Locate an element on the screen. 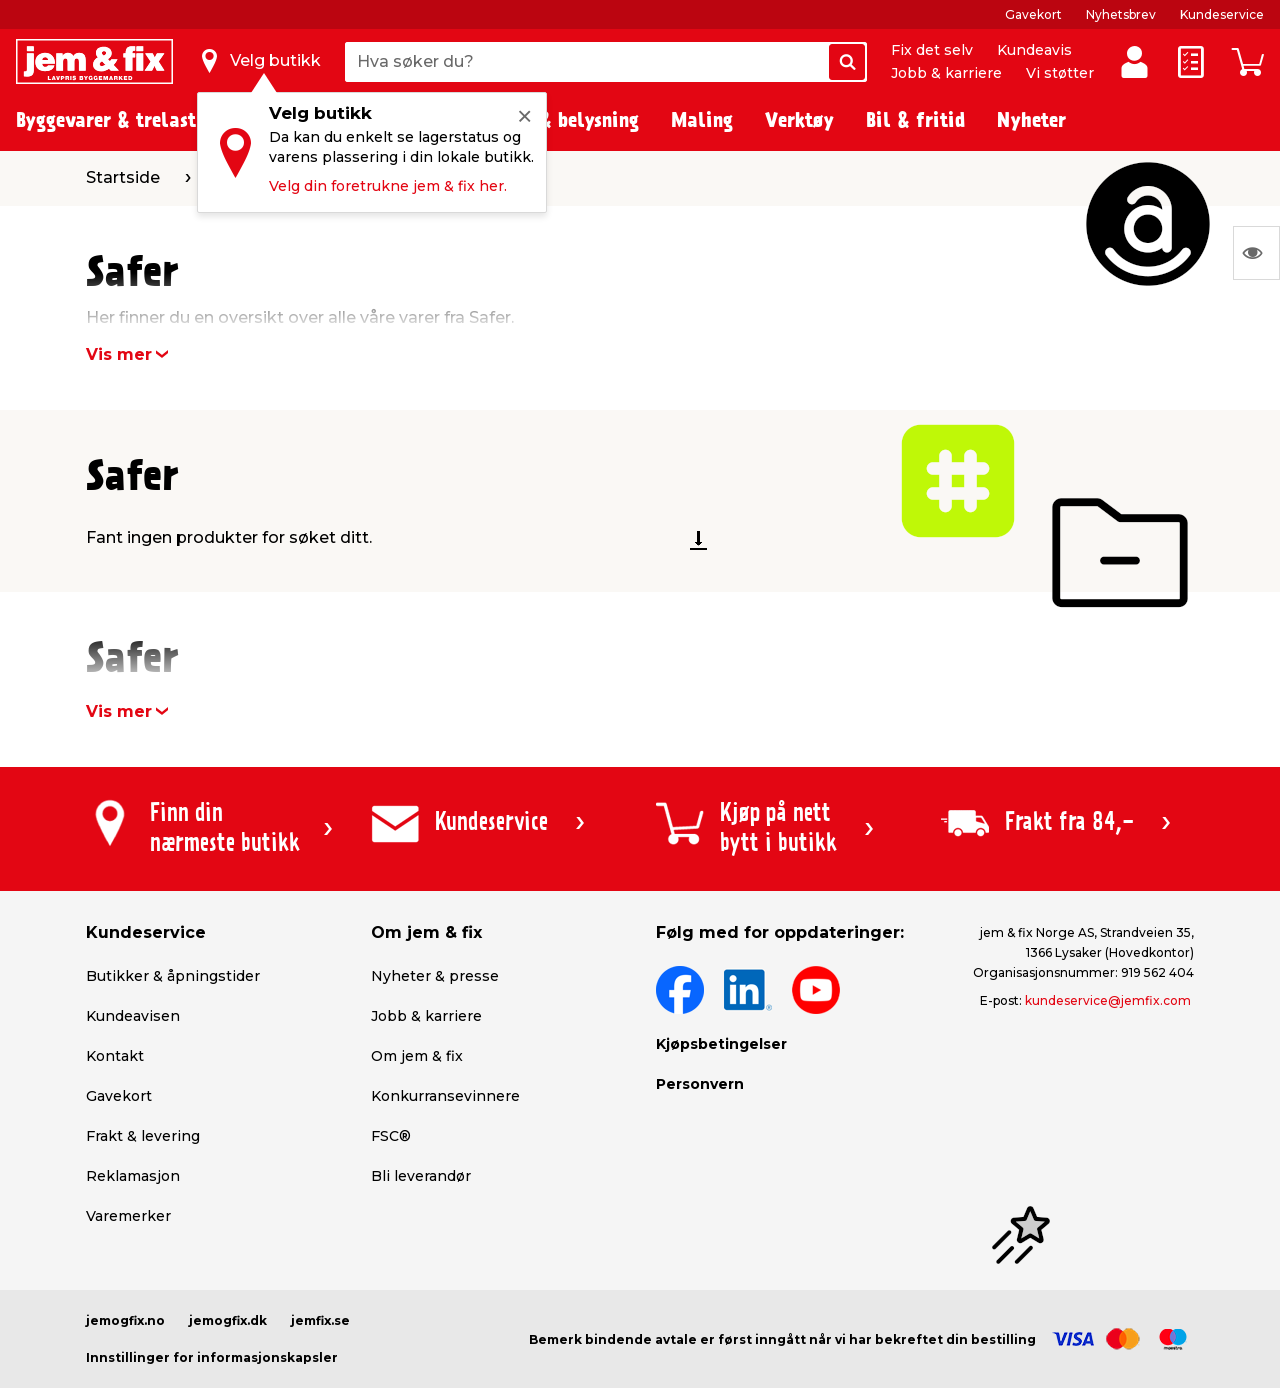 The width and height of the screenshot is (1280, 1388). remove a folder is located at coordinates (1120, 550).